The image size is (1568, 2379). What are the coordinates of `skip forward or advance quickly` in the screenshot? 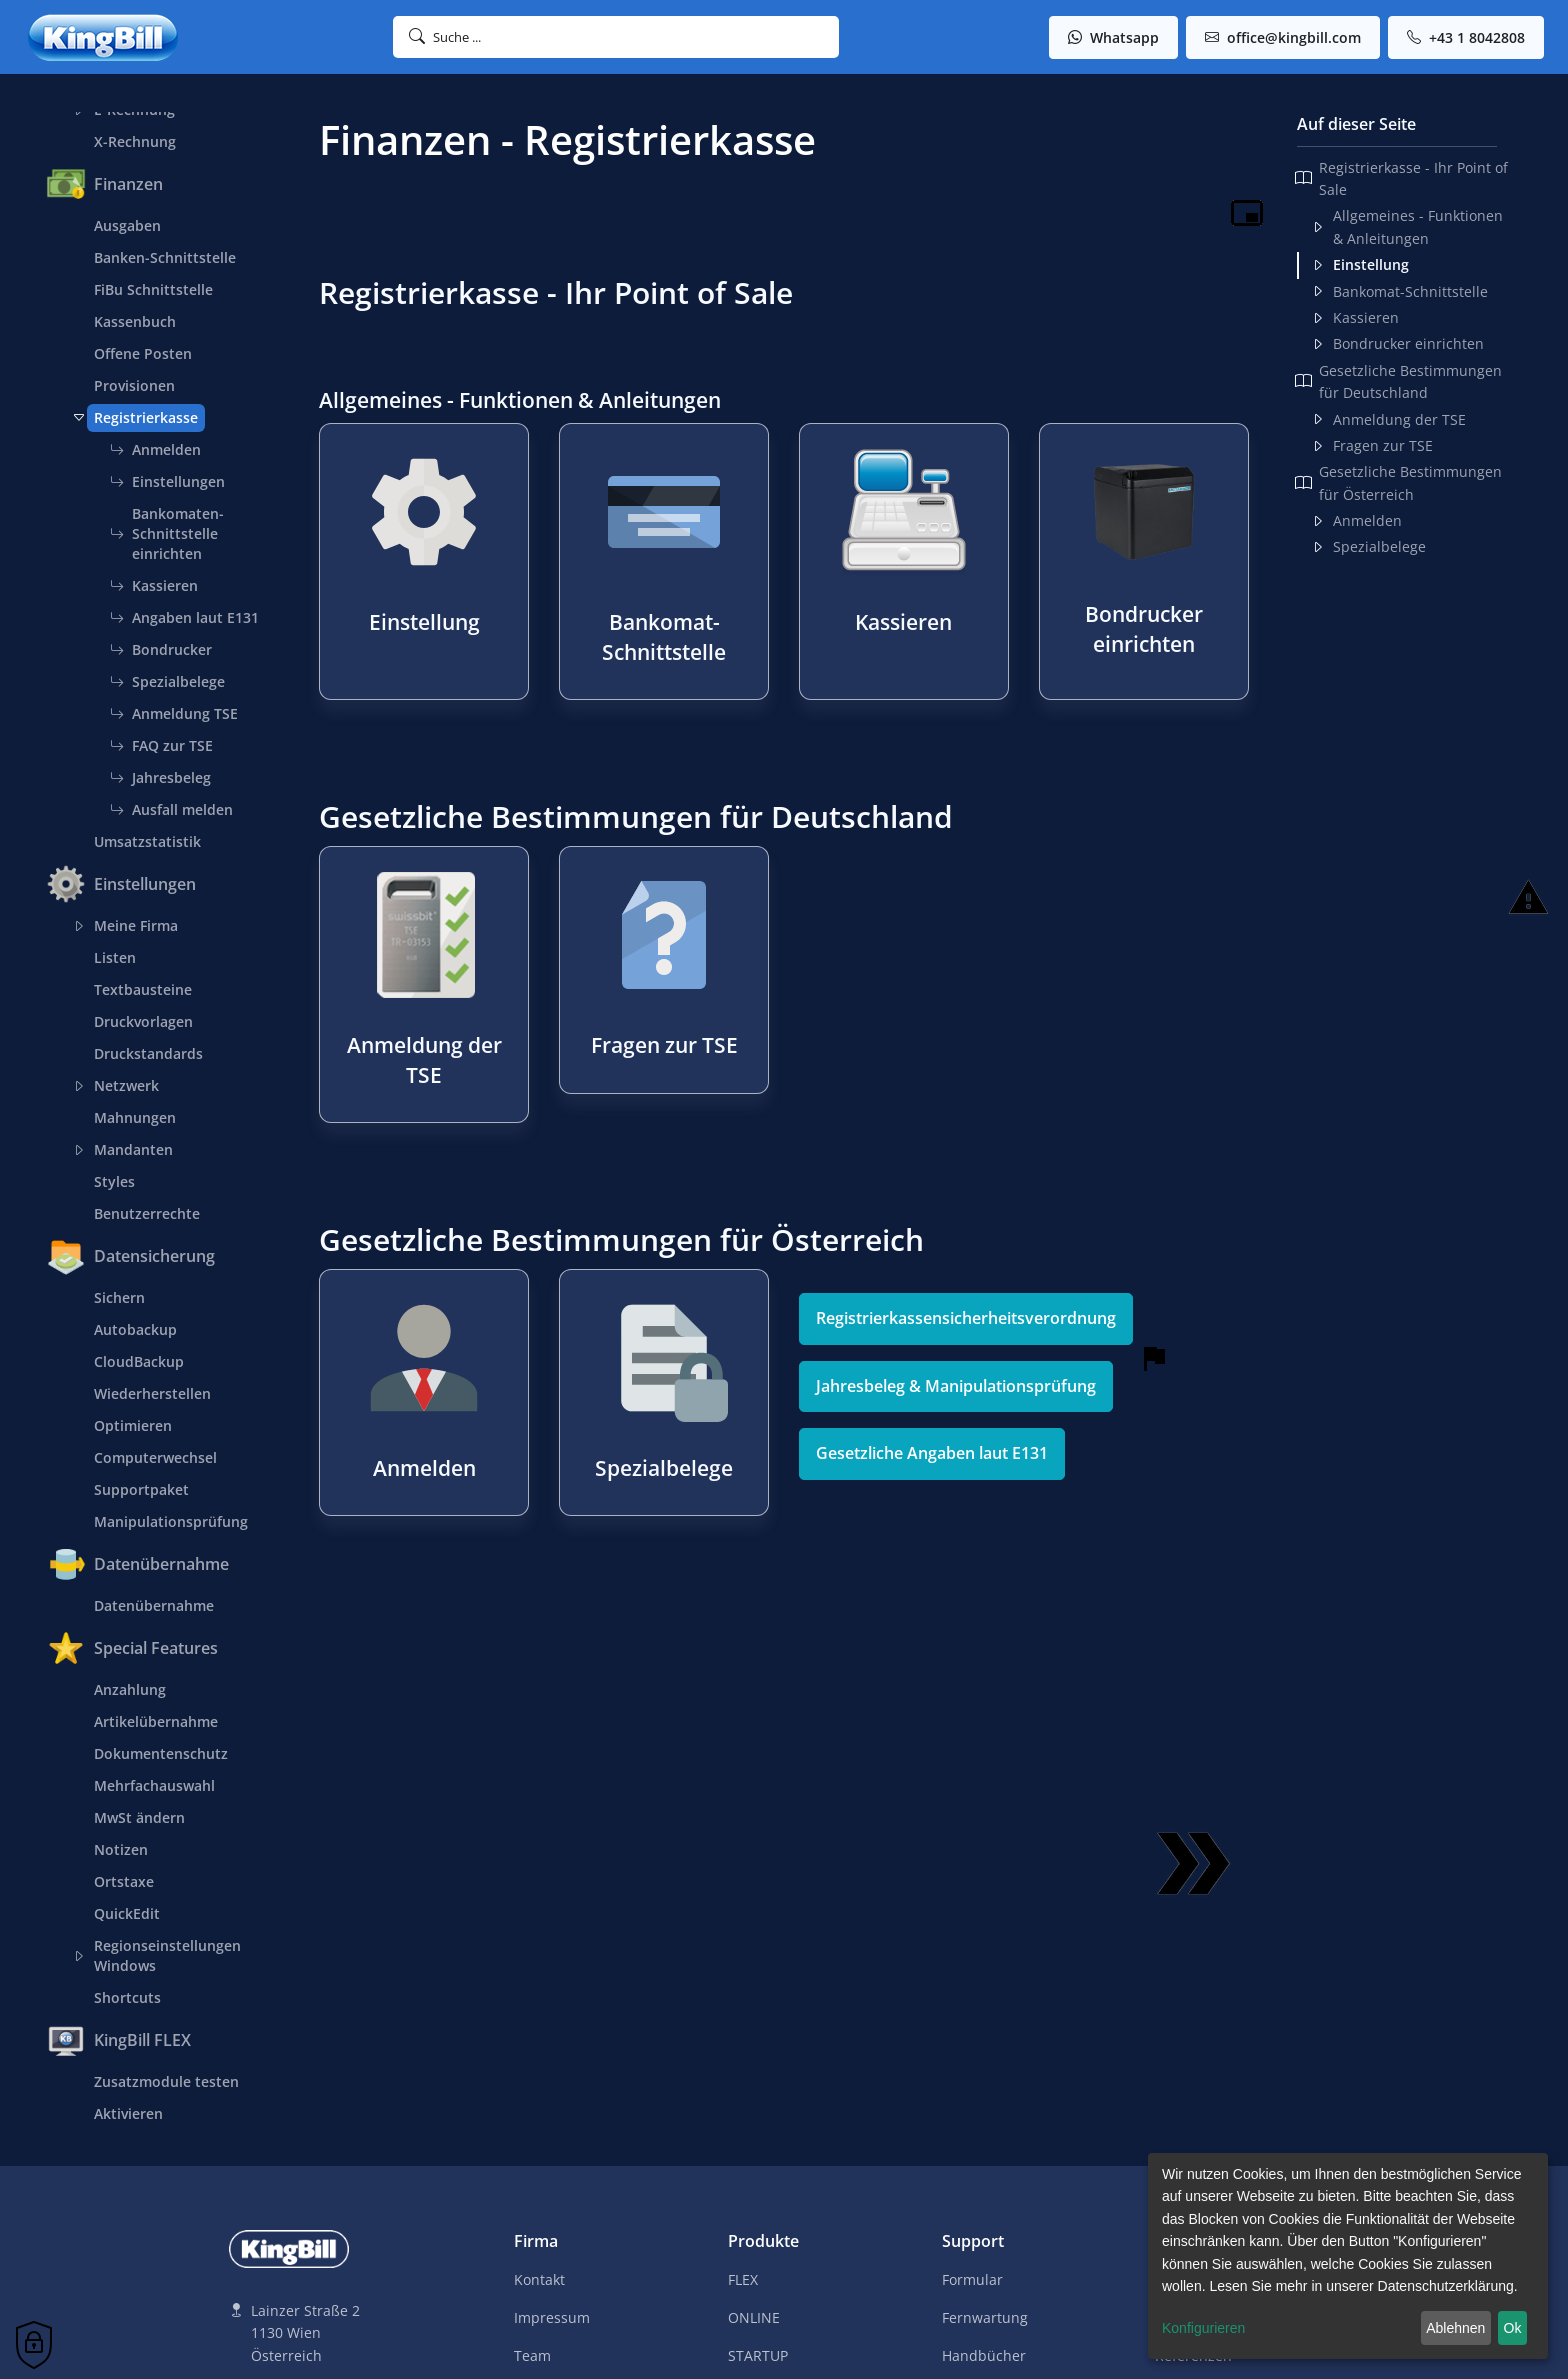 It's located at (1192, 1863).